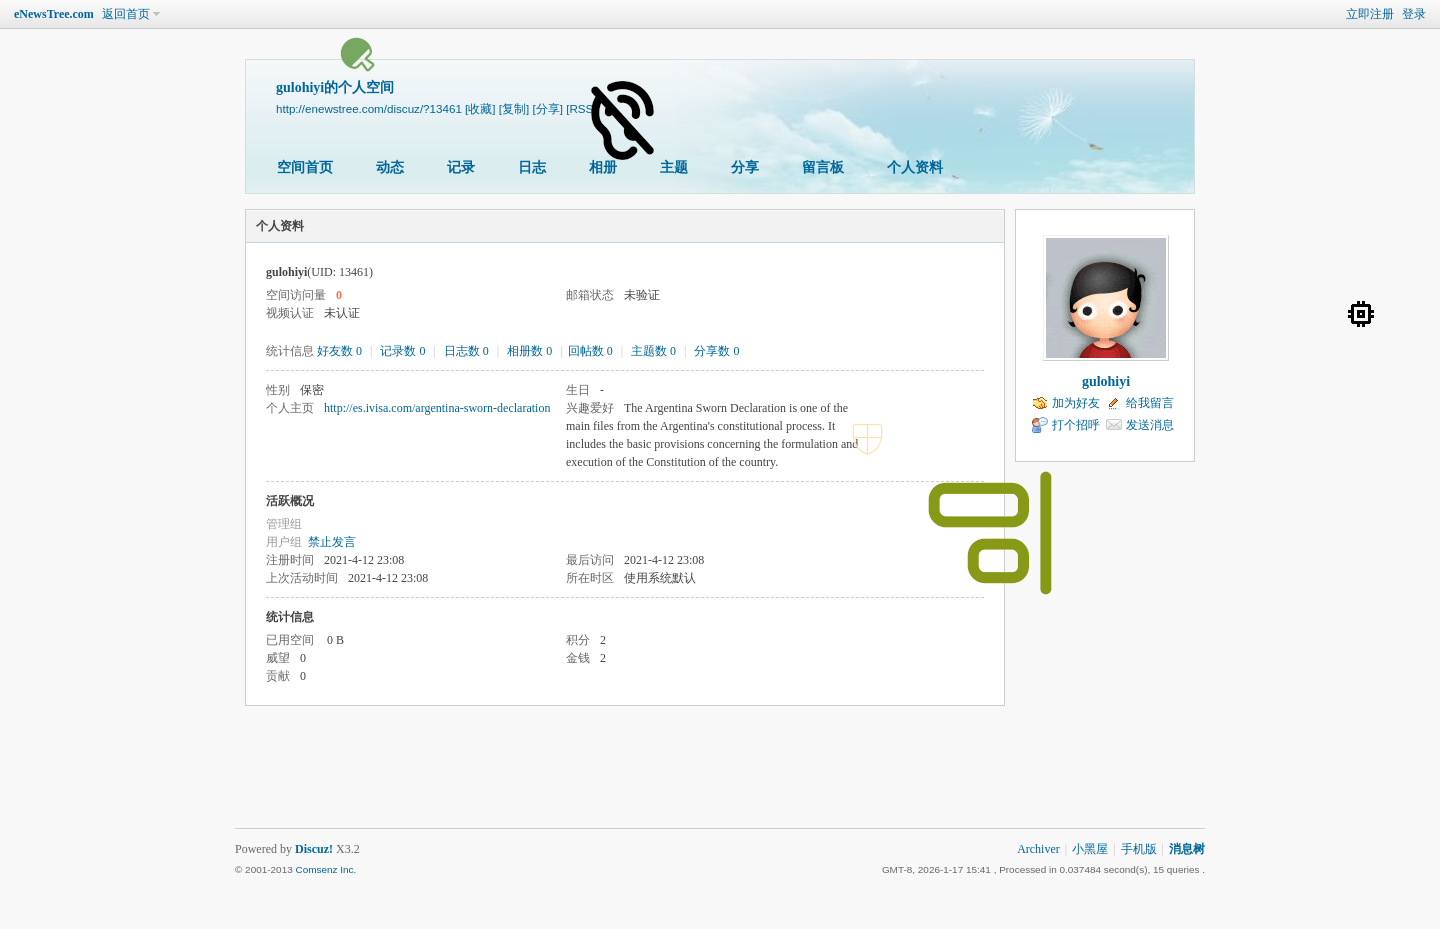 This screenshot has height=929, width=1440. Describe the element at coordinates (357, 54) in the screenshot. I see `access ping pong or table tennis game` at that location.